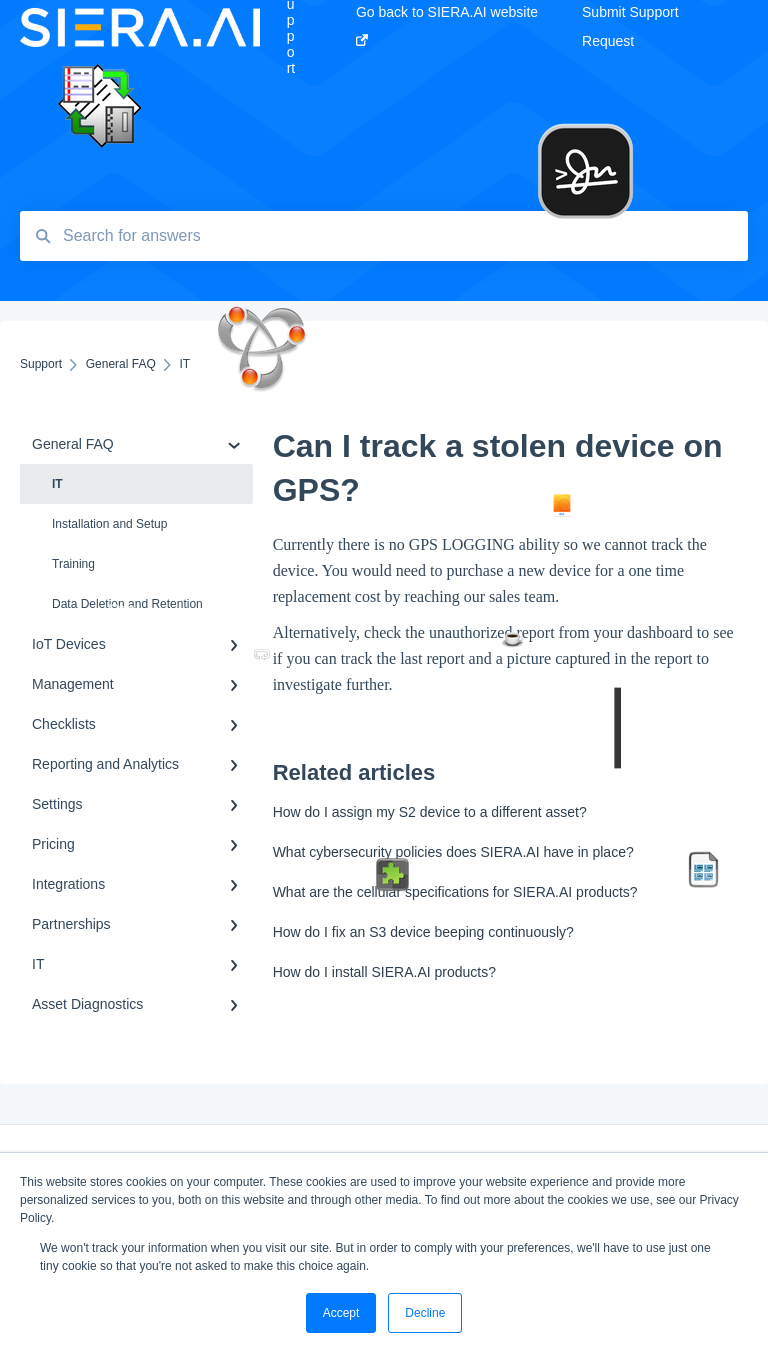 The image size is (768, 1359). I want to click on enable repeat mode for current playlist, so click(262, 654).